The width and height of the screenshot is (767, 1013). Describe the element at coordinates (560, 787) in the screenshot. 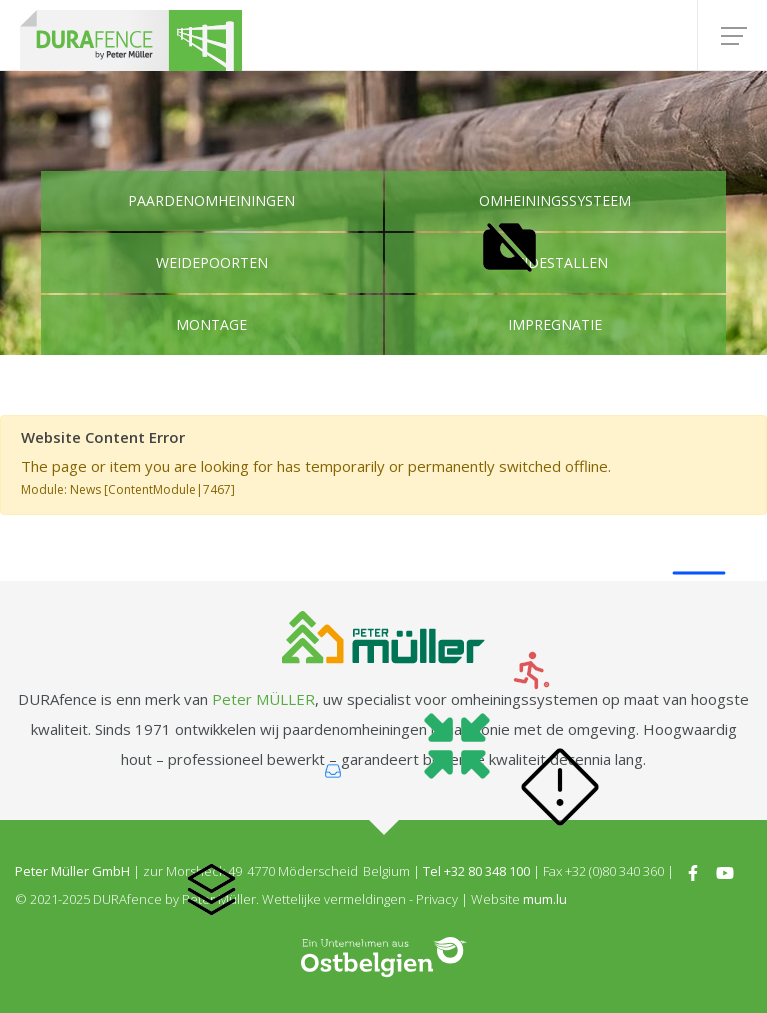

I see `indicates a warning or caution alert` at that location.